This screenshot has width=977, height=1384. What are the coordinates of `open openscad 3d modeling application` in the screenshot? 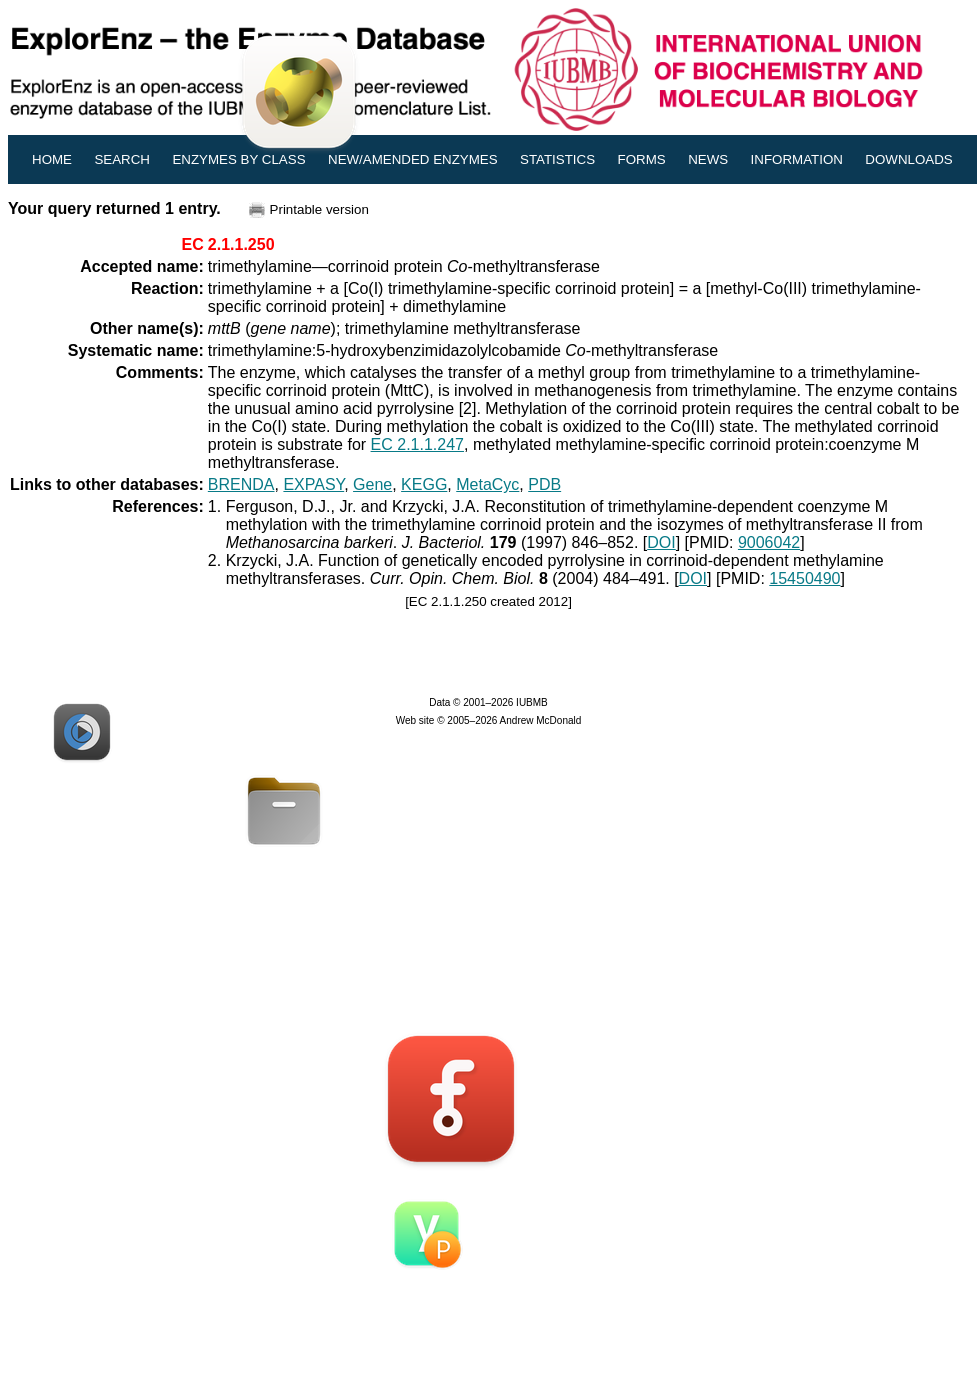 It's located at (299, 92).